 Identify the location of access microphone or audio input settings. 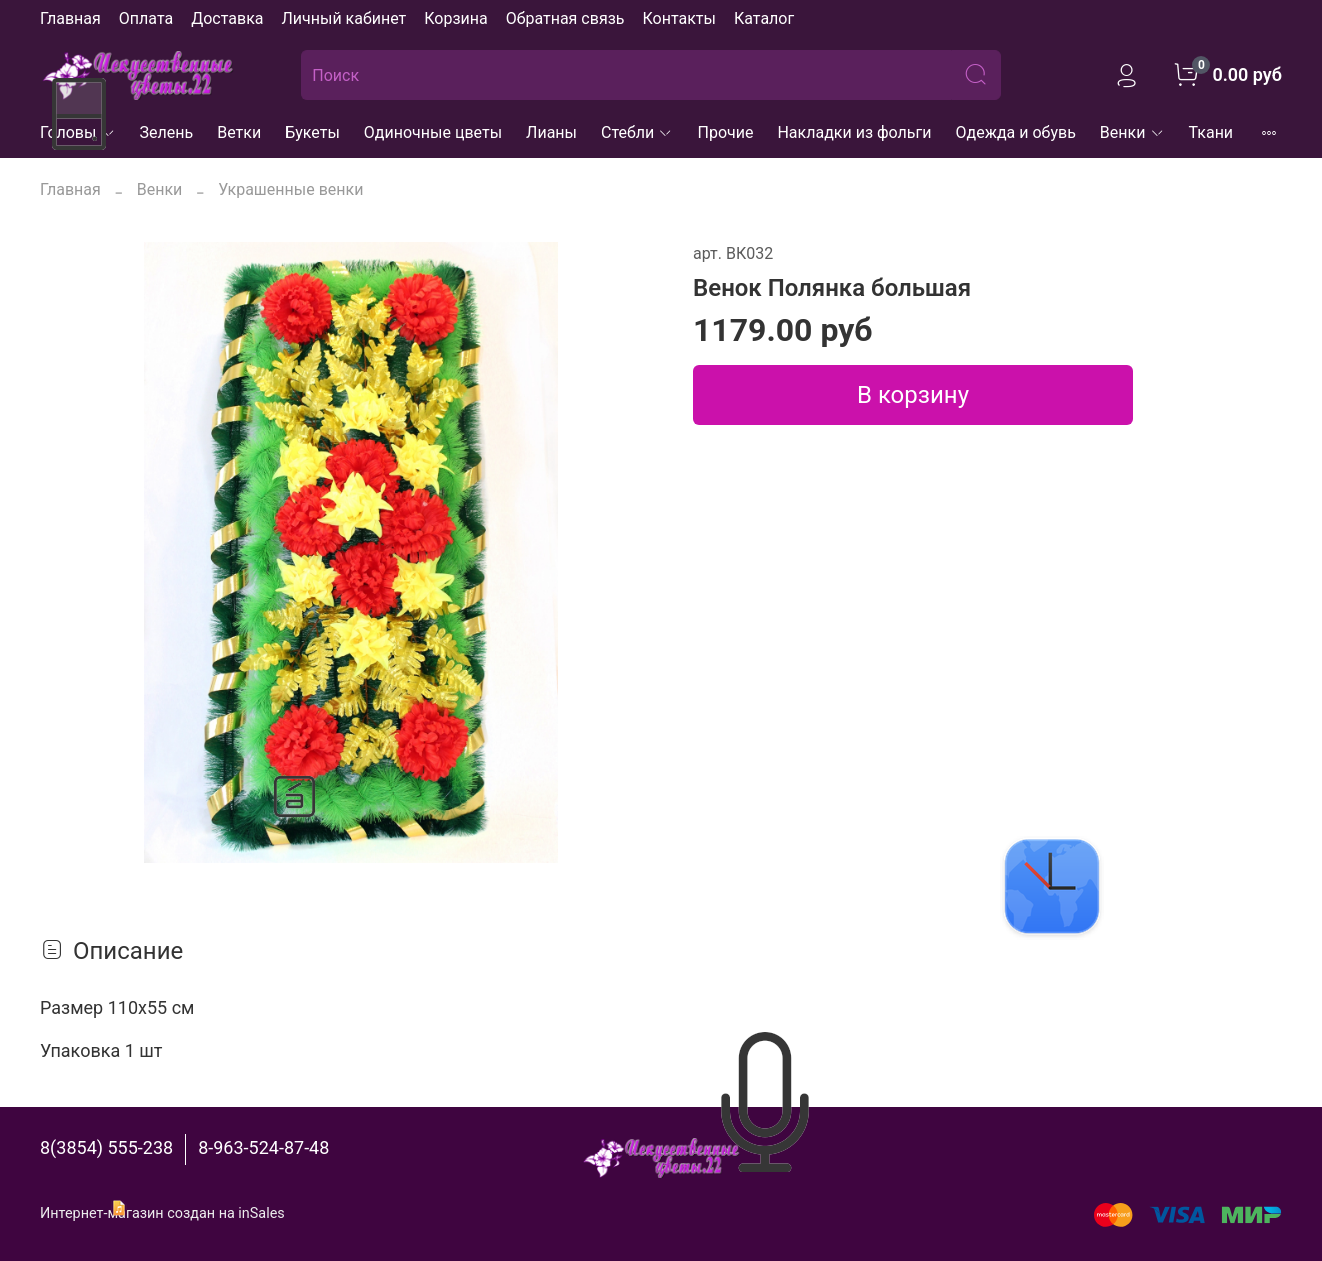
(765, 1102).